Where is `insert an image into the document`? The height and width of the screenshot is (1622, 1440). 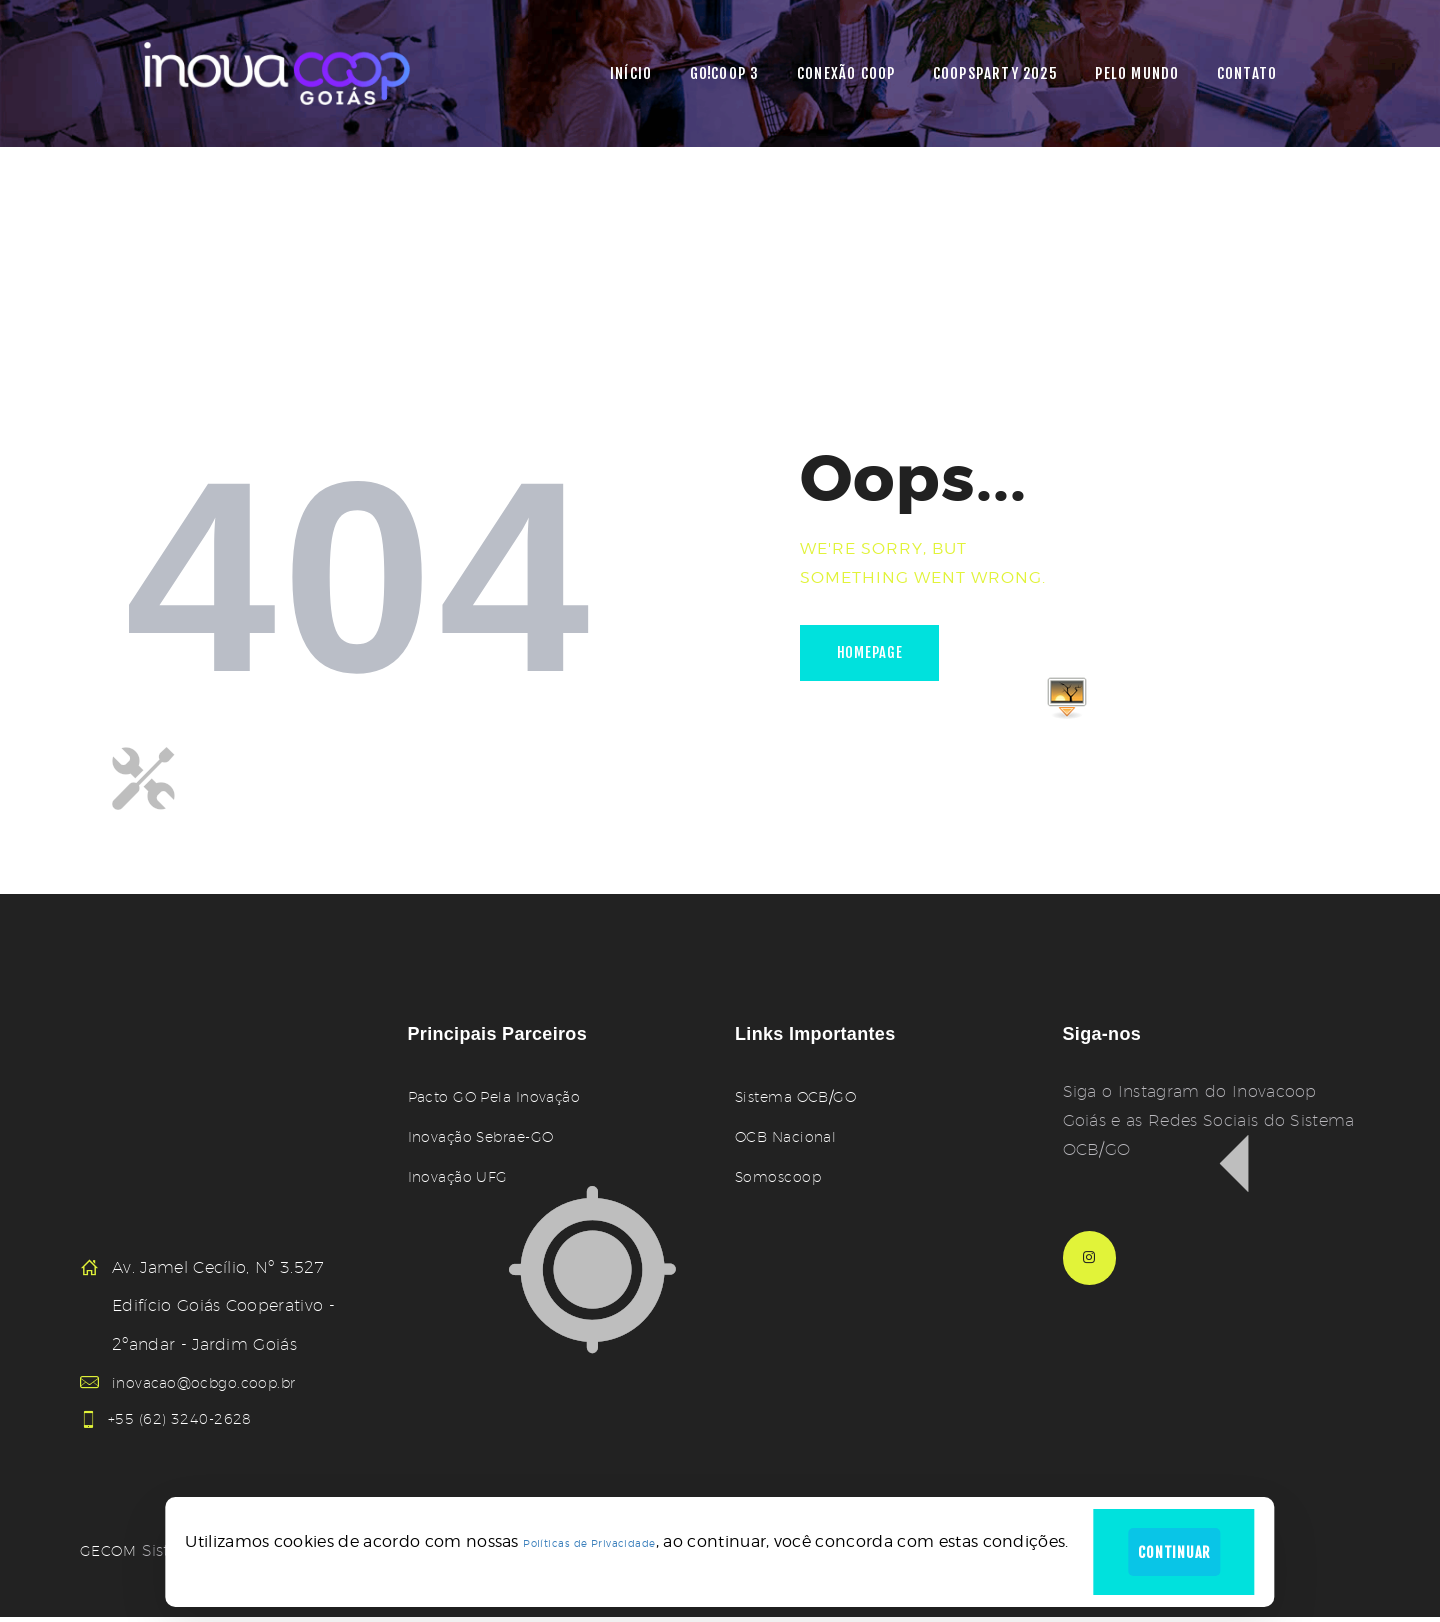
insert an image into the document is located at coordinates (1067, 697).